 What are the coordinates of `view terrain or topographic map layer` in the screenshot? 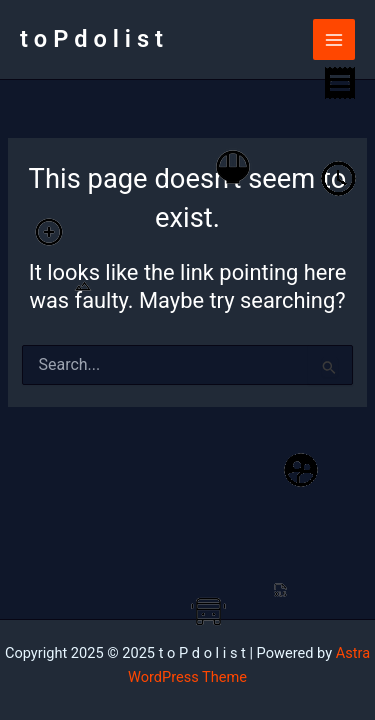 It's located at (83, 286).